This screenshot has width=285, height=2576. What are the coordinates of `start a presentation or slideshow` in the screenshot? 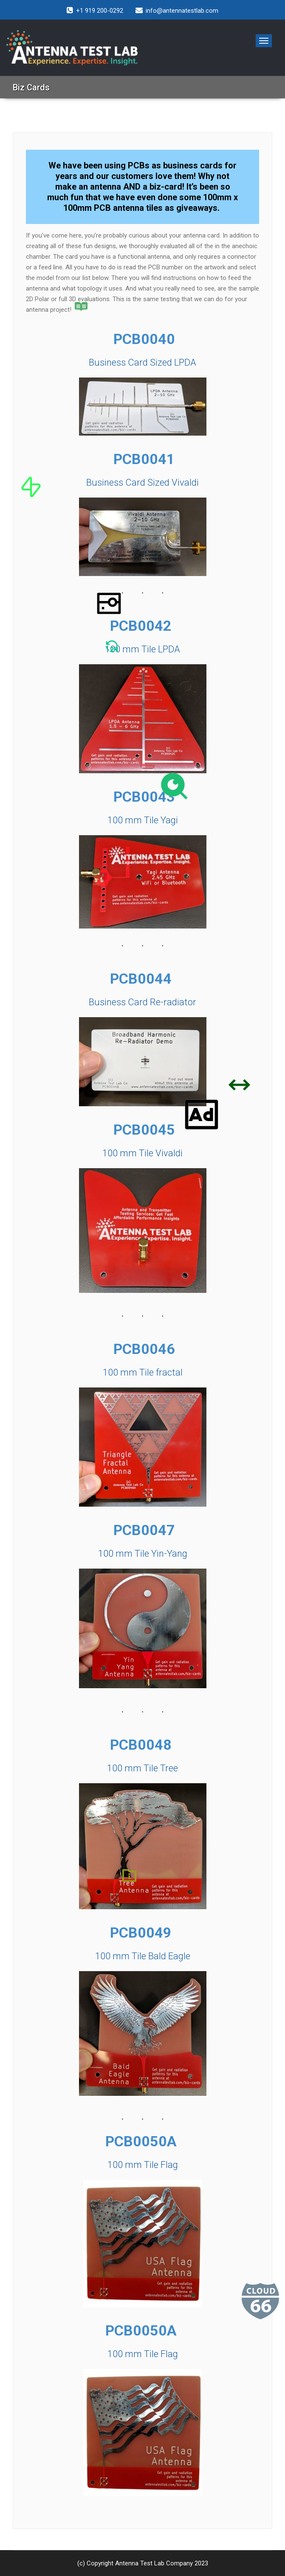 It's located at (109, 603).